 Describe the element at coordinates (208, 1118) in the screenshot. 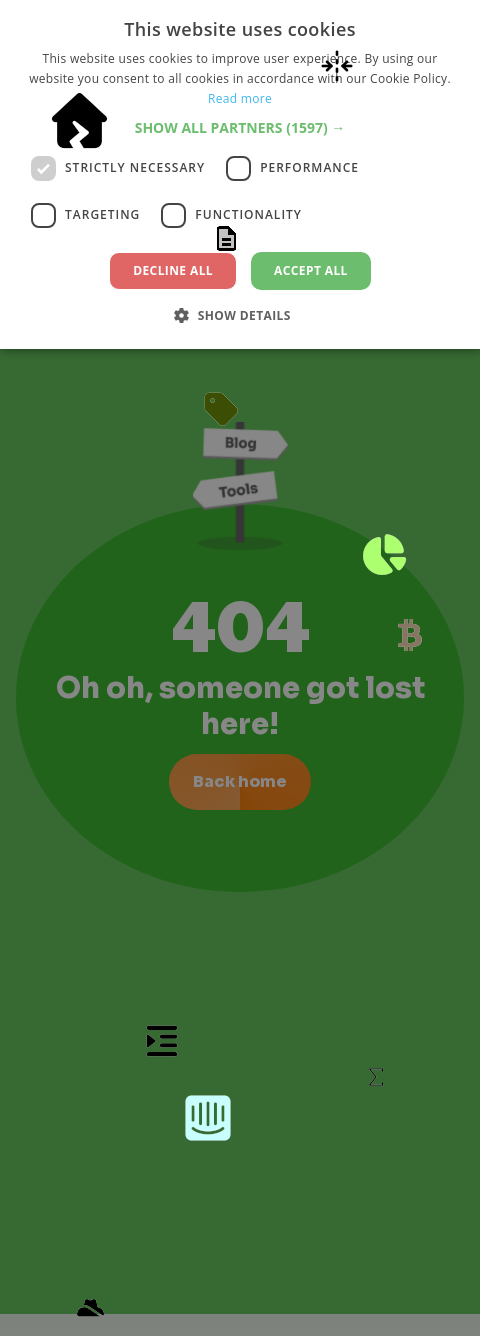

I see `open Intercom chat support` at that location.